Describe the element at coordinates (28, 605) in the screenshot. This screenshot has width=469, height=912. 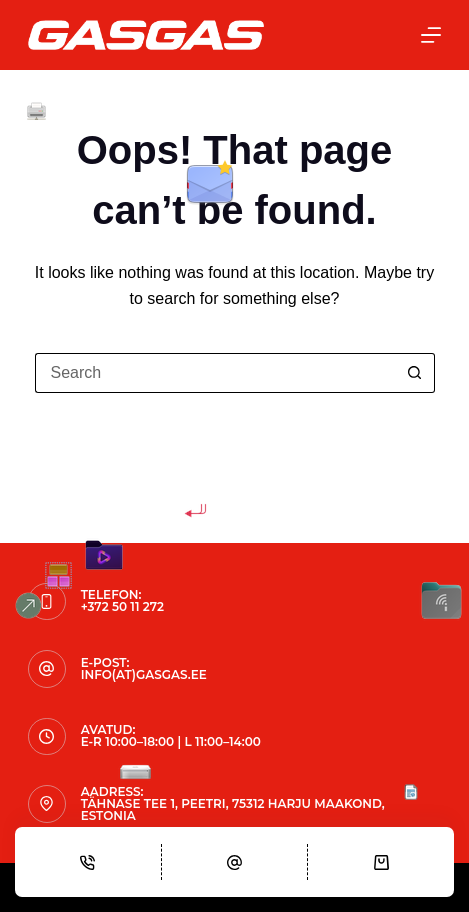
I see `indicates a symbolic link or shortcut to another file` at that location.